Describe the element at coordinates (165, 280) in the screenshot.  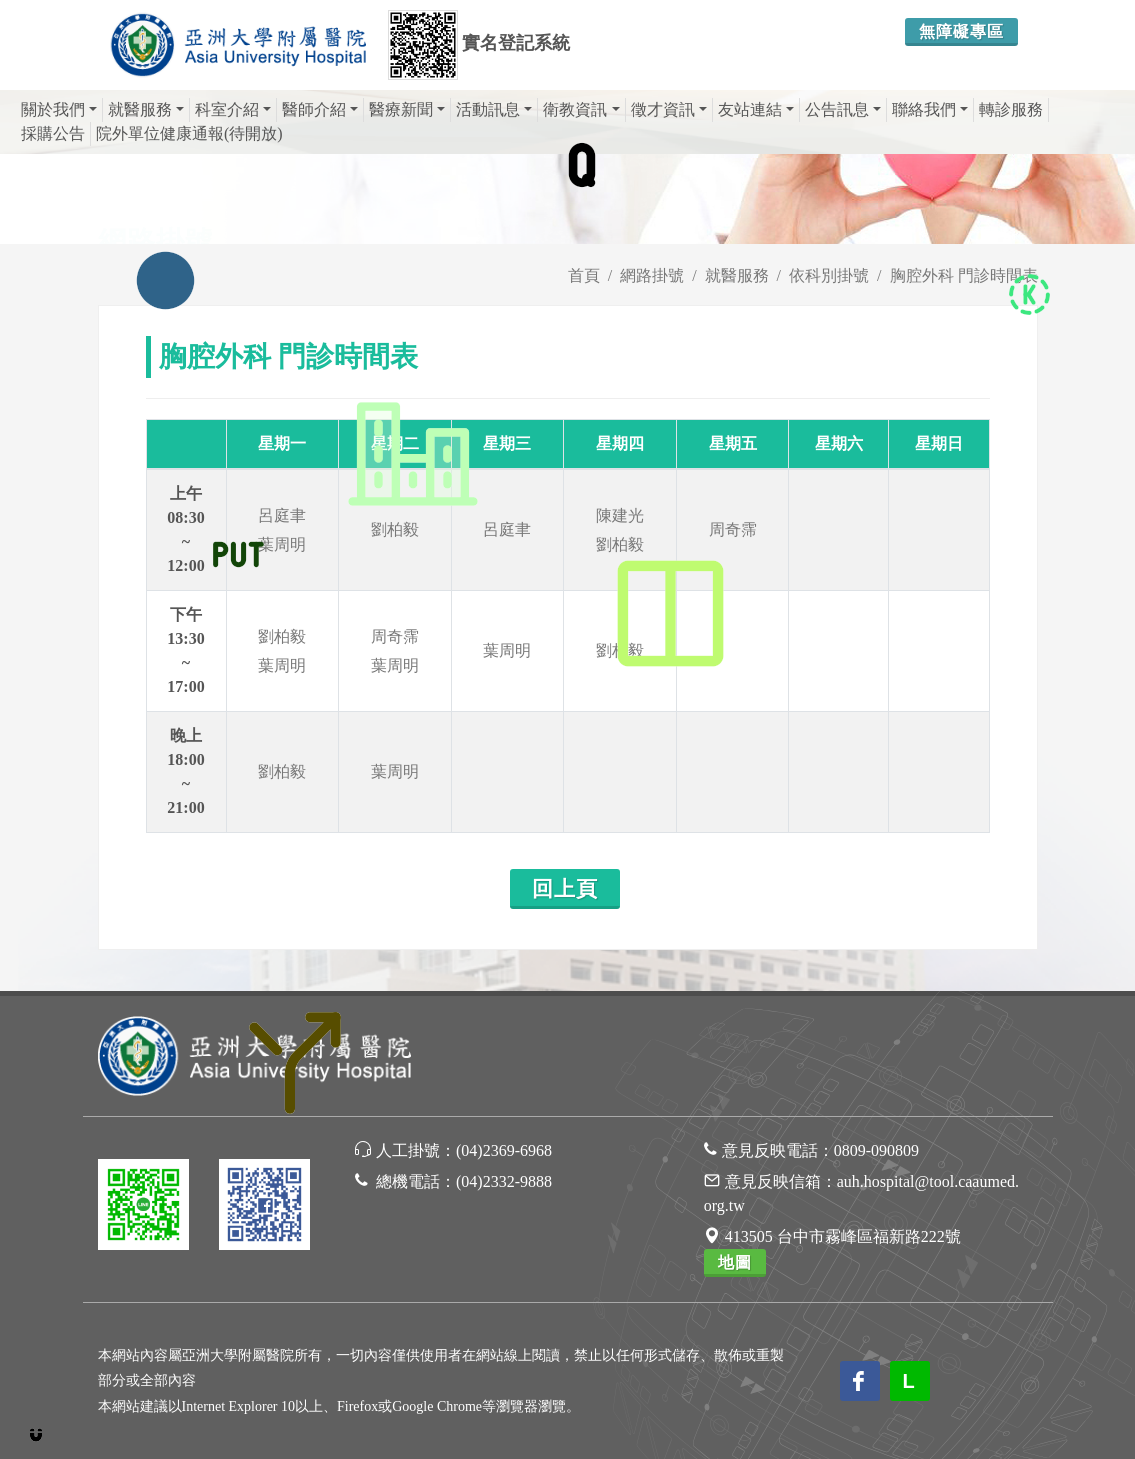
I see `unselected radio button or toggle option` at that location.